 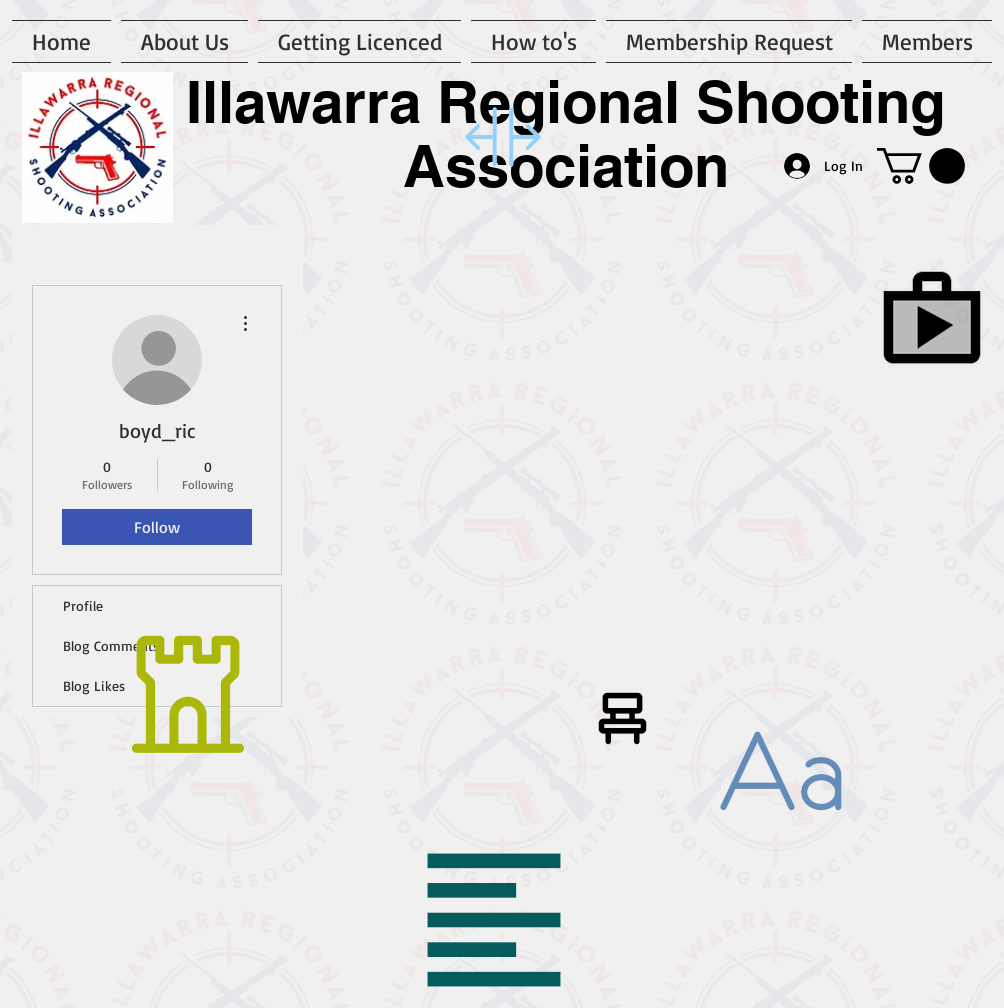 What do you see at coordinates (494, 920) in the screenshot?
I see `align text to the left margin` at bounding box center [494, 920].